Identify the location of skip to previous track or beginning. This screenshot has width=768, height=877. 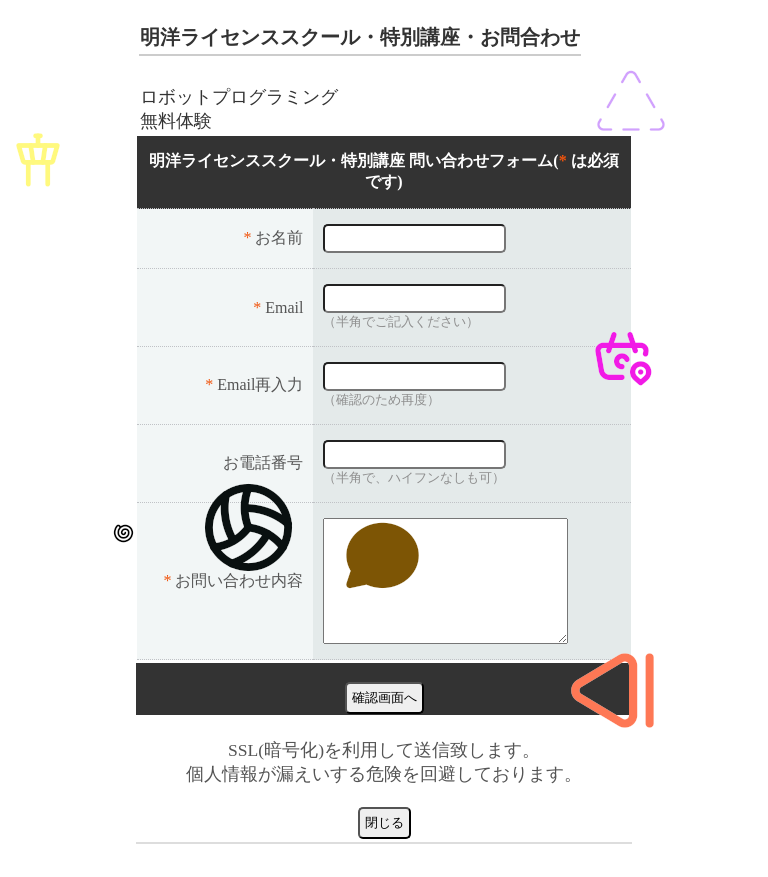
(612, 690).